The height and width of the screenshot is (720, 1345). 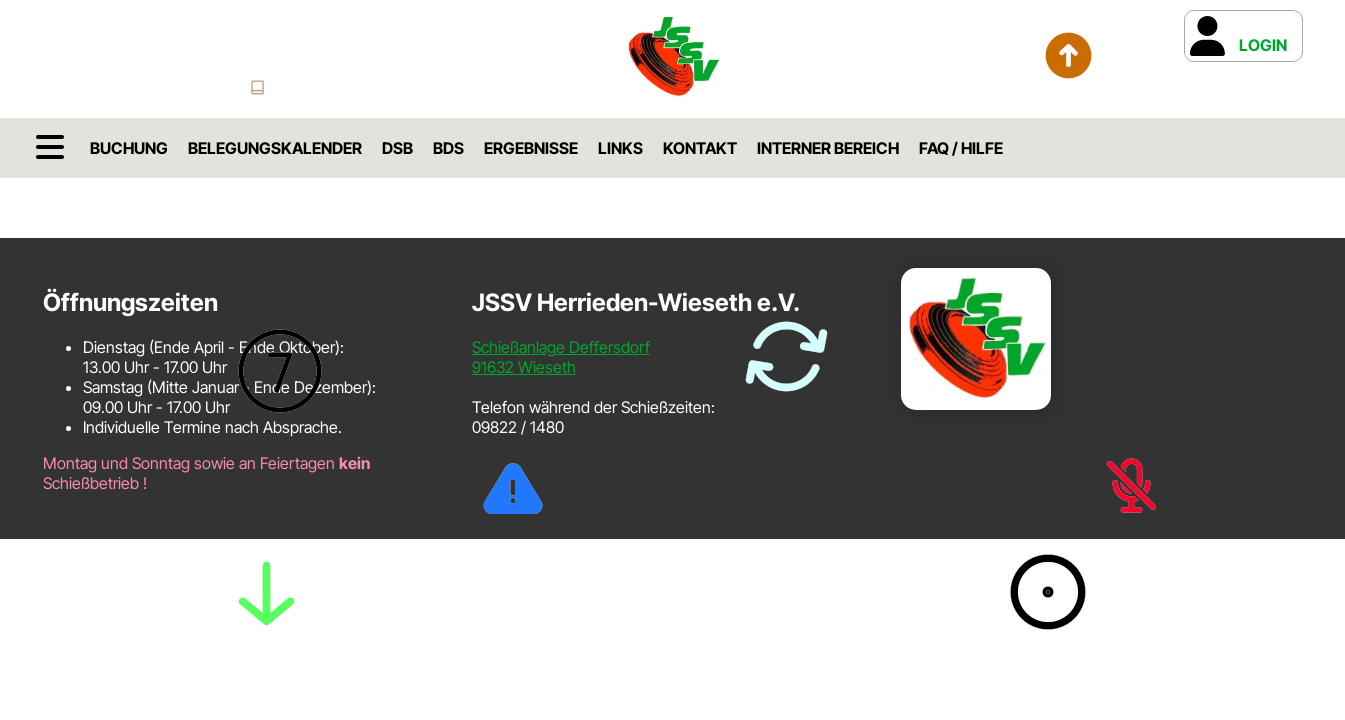 I want to click on indicates step 7 in a numbered sequence or process, so click(x=280, y=371).